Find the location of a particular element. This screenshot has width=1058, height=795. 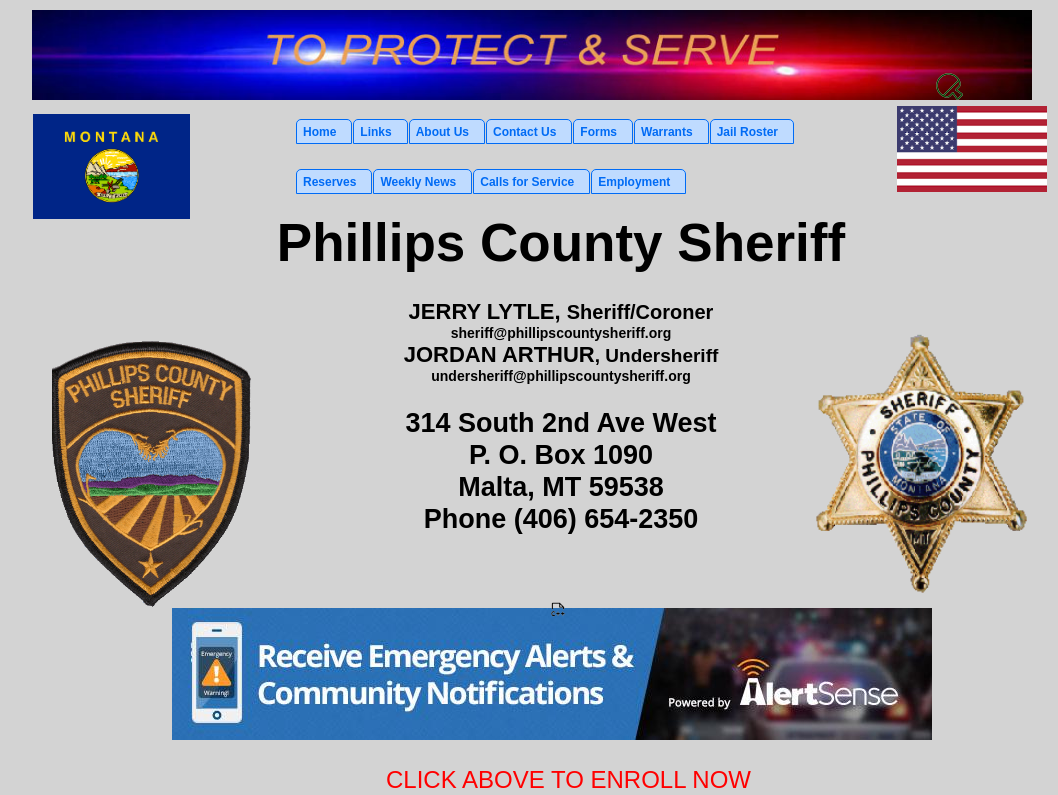

open a C++ source code file is located at coordinates (558, 610).